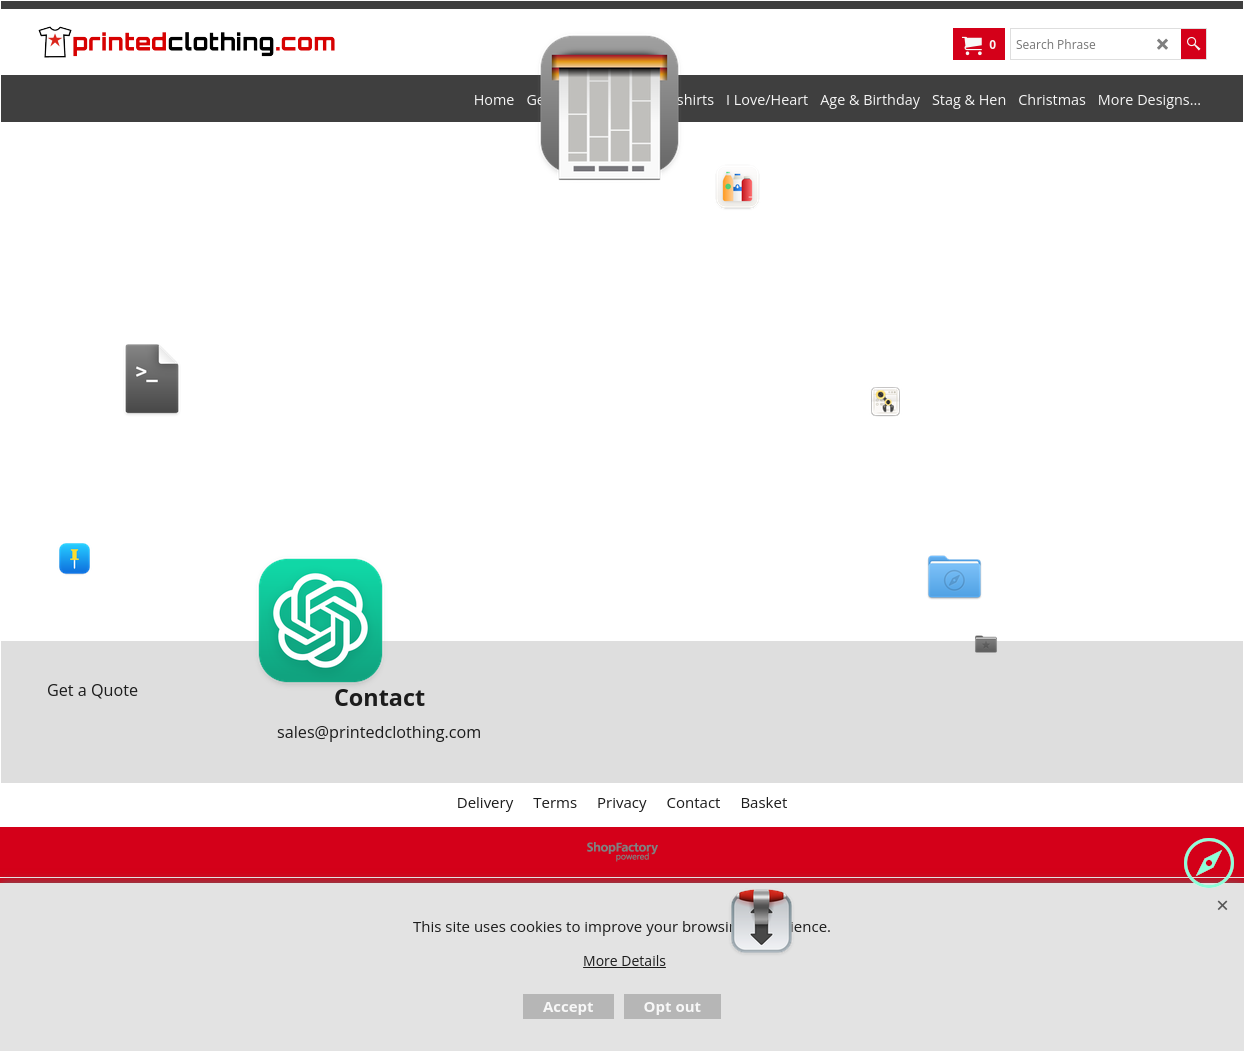 This screenshot has height=1051, width=1244. Describe the element at coordinates (986, 644) in the screenshot. I see `open bookmarked or favorite files folder` at that location.